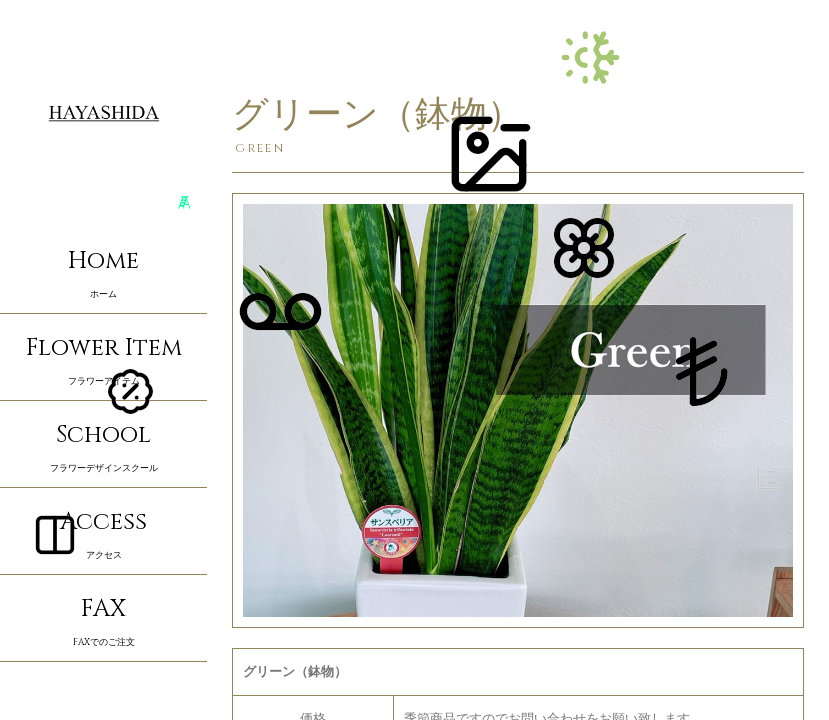  Describe the element at coordinates (703, 371) in the screenshot. I see `view or select Turkish lira currency` at that location.